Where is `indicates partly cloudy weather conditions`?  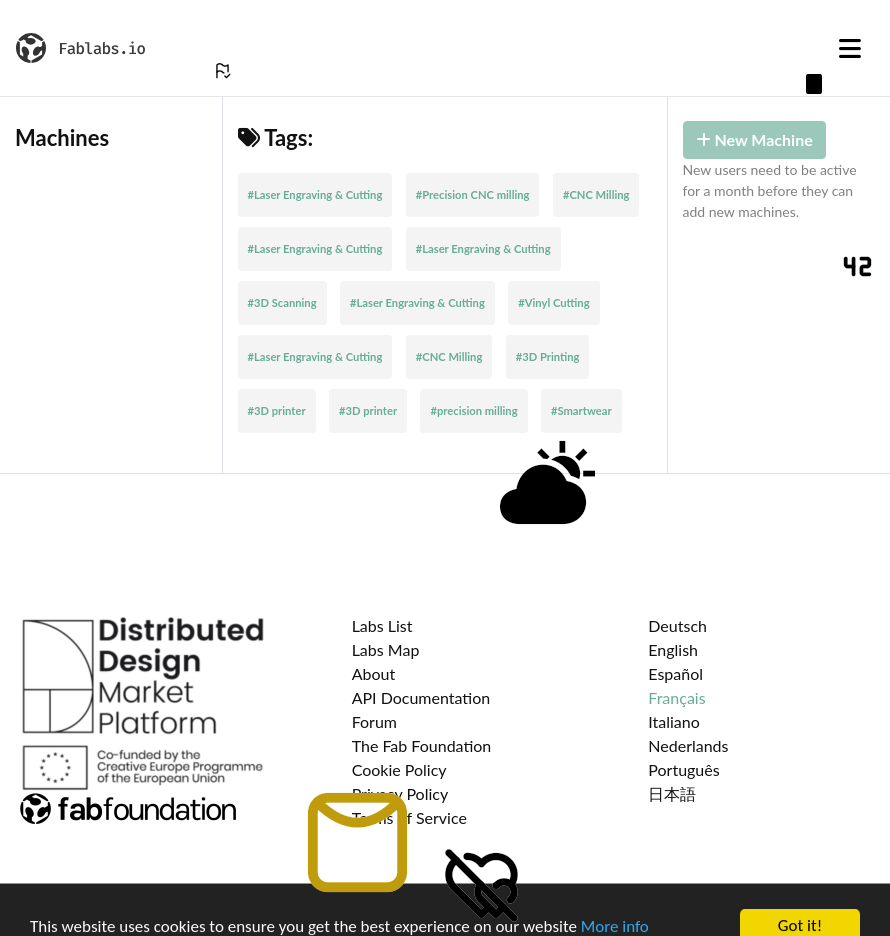
indicates partly cloudy weather conditions is located at coordinates (547, 482).